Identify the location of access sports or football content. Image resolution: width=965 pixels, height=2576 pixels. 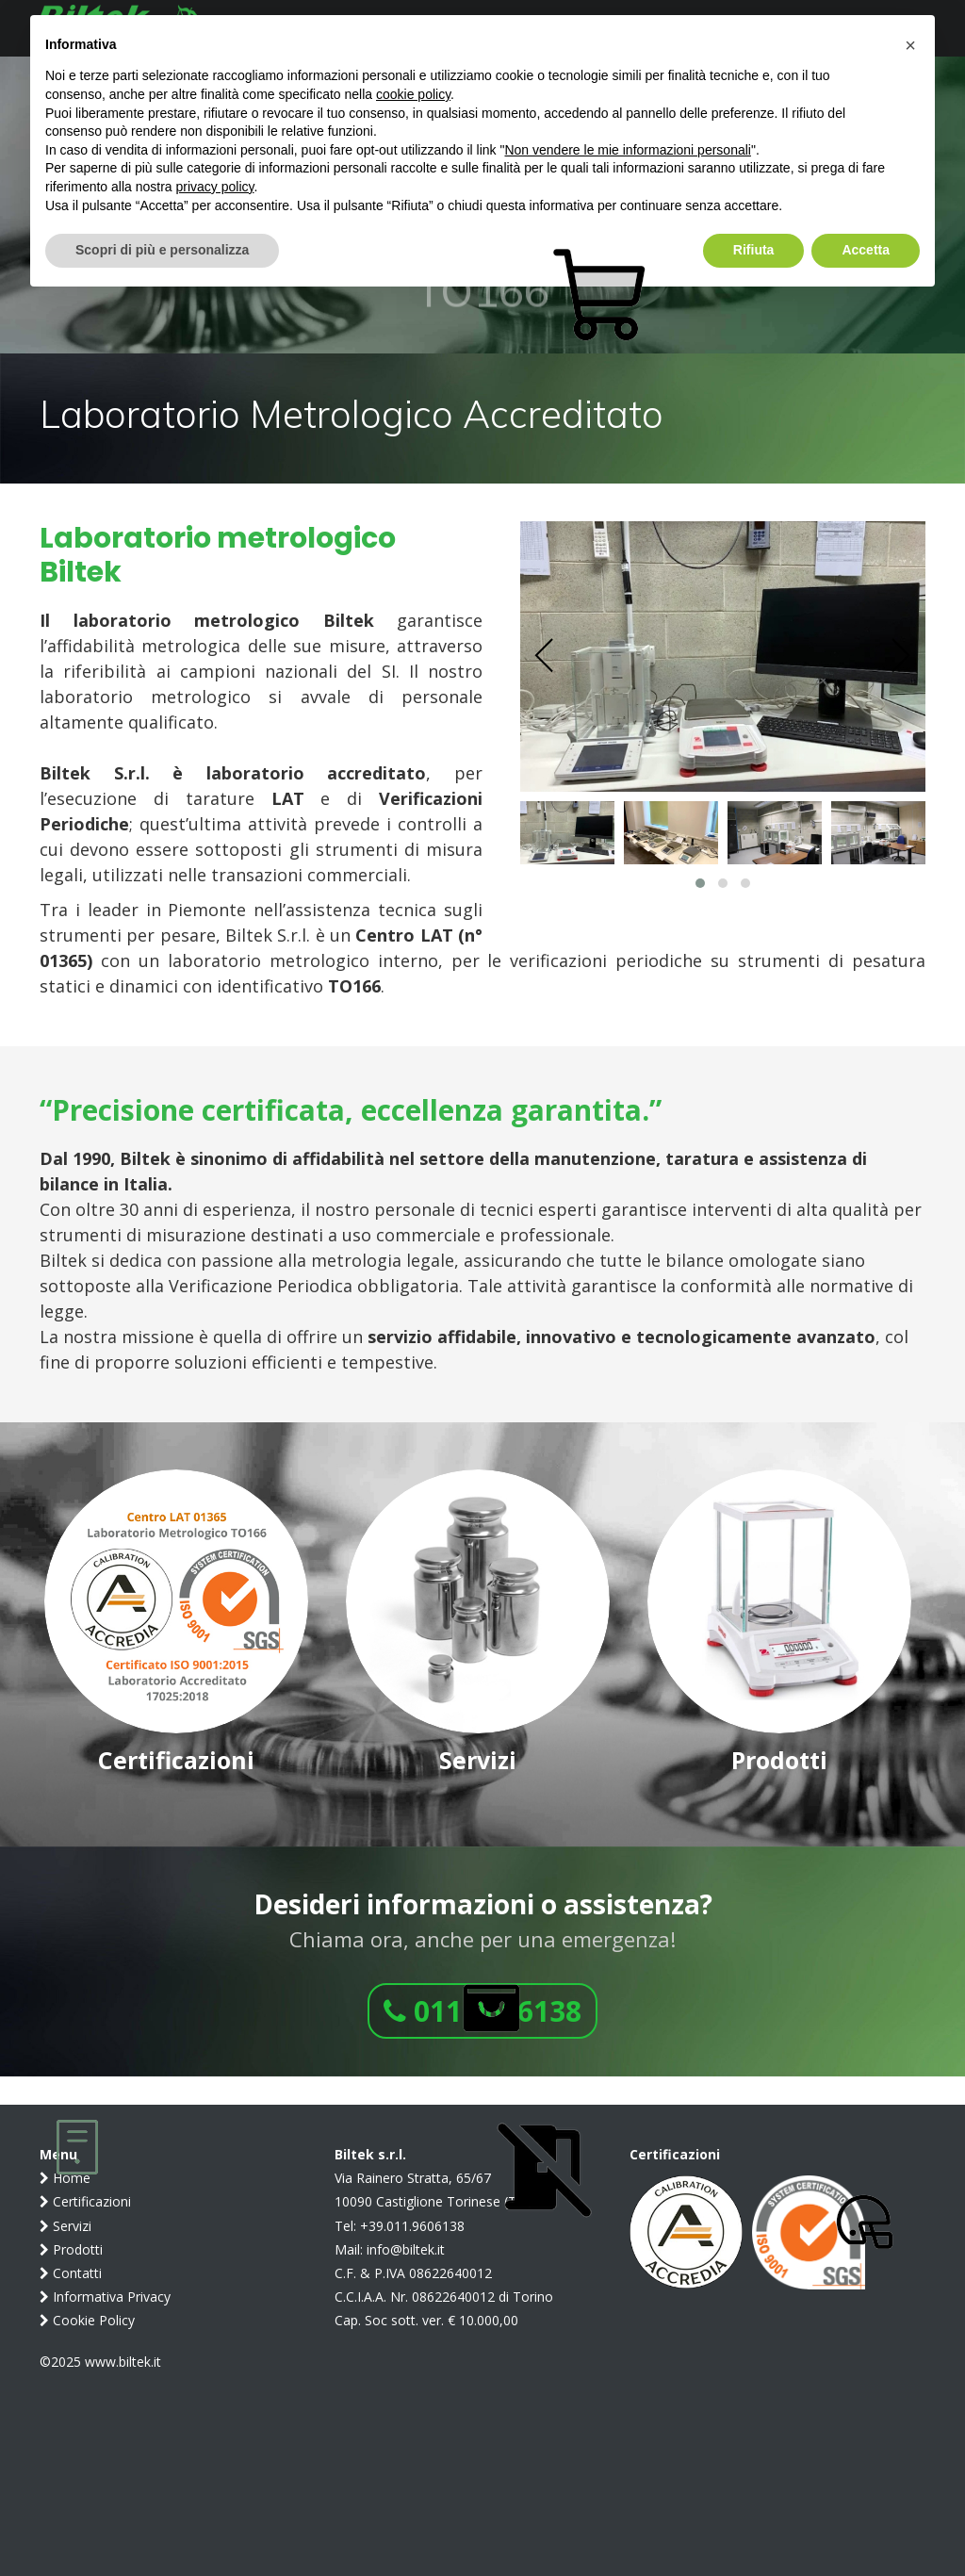
(864, 2223).